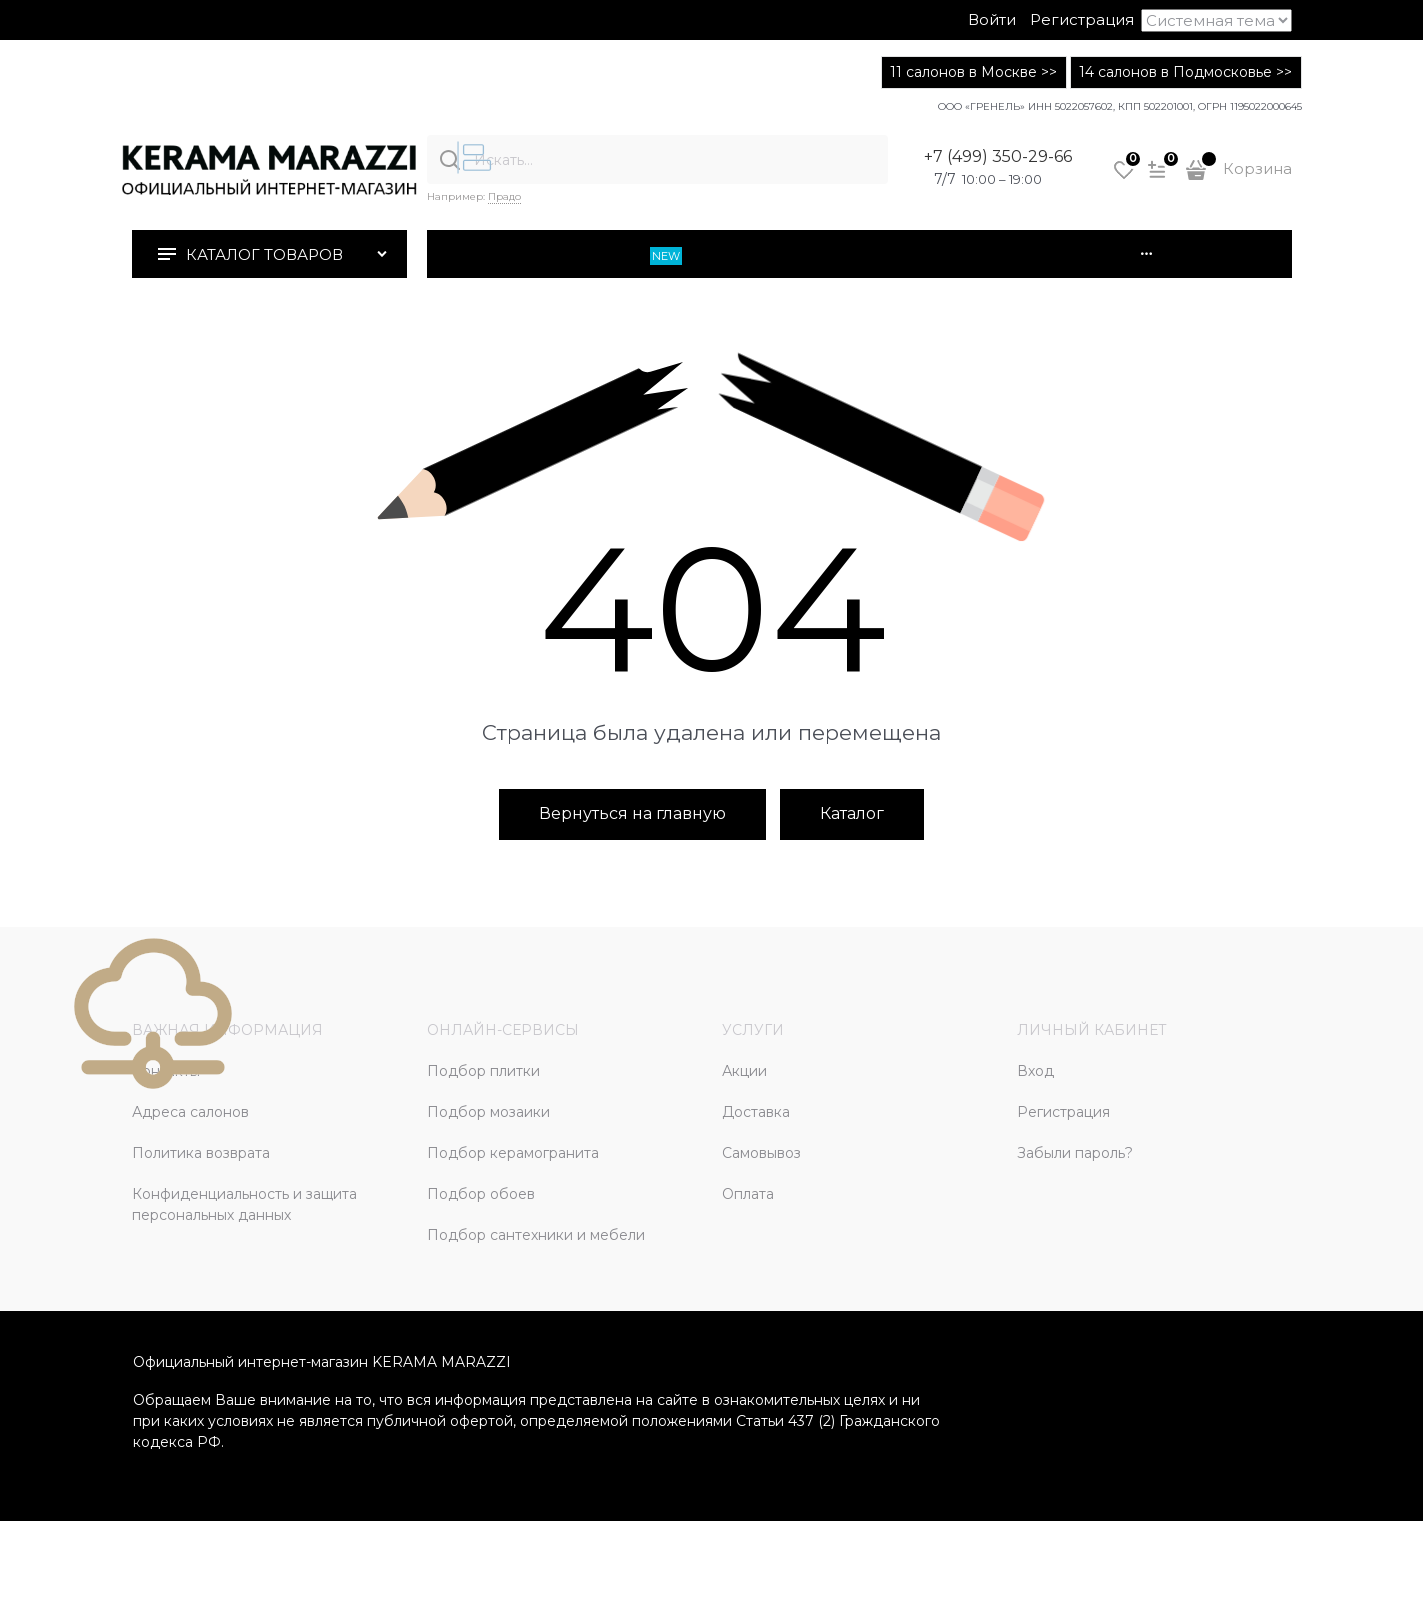  Describe the element at coordinates (153, 1010) in the screenshot. I see `access cloud network settings` at that location.